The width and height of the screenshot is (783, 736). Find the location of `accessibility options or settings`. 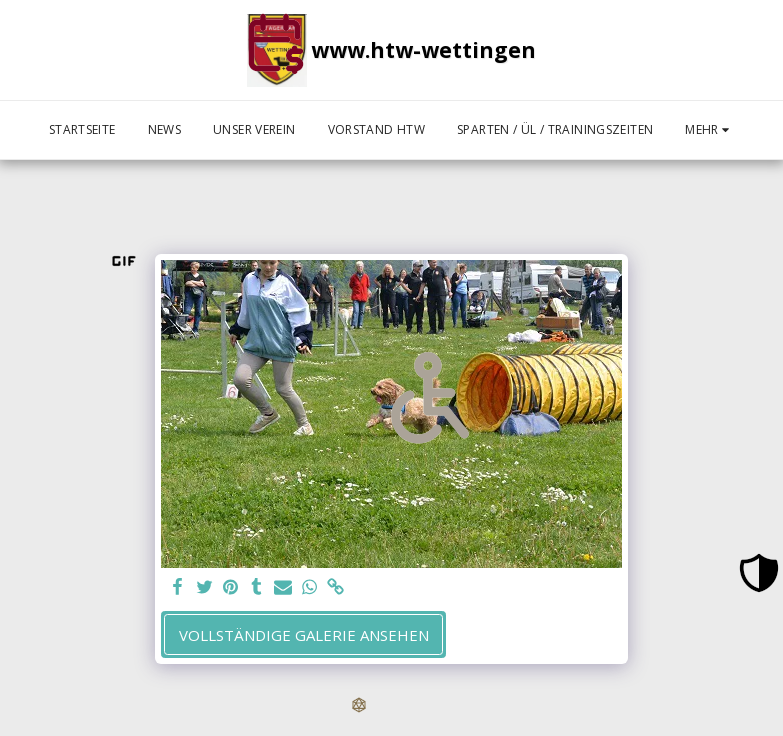

accessibility options or settings is located at coordinates (432, 397).